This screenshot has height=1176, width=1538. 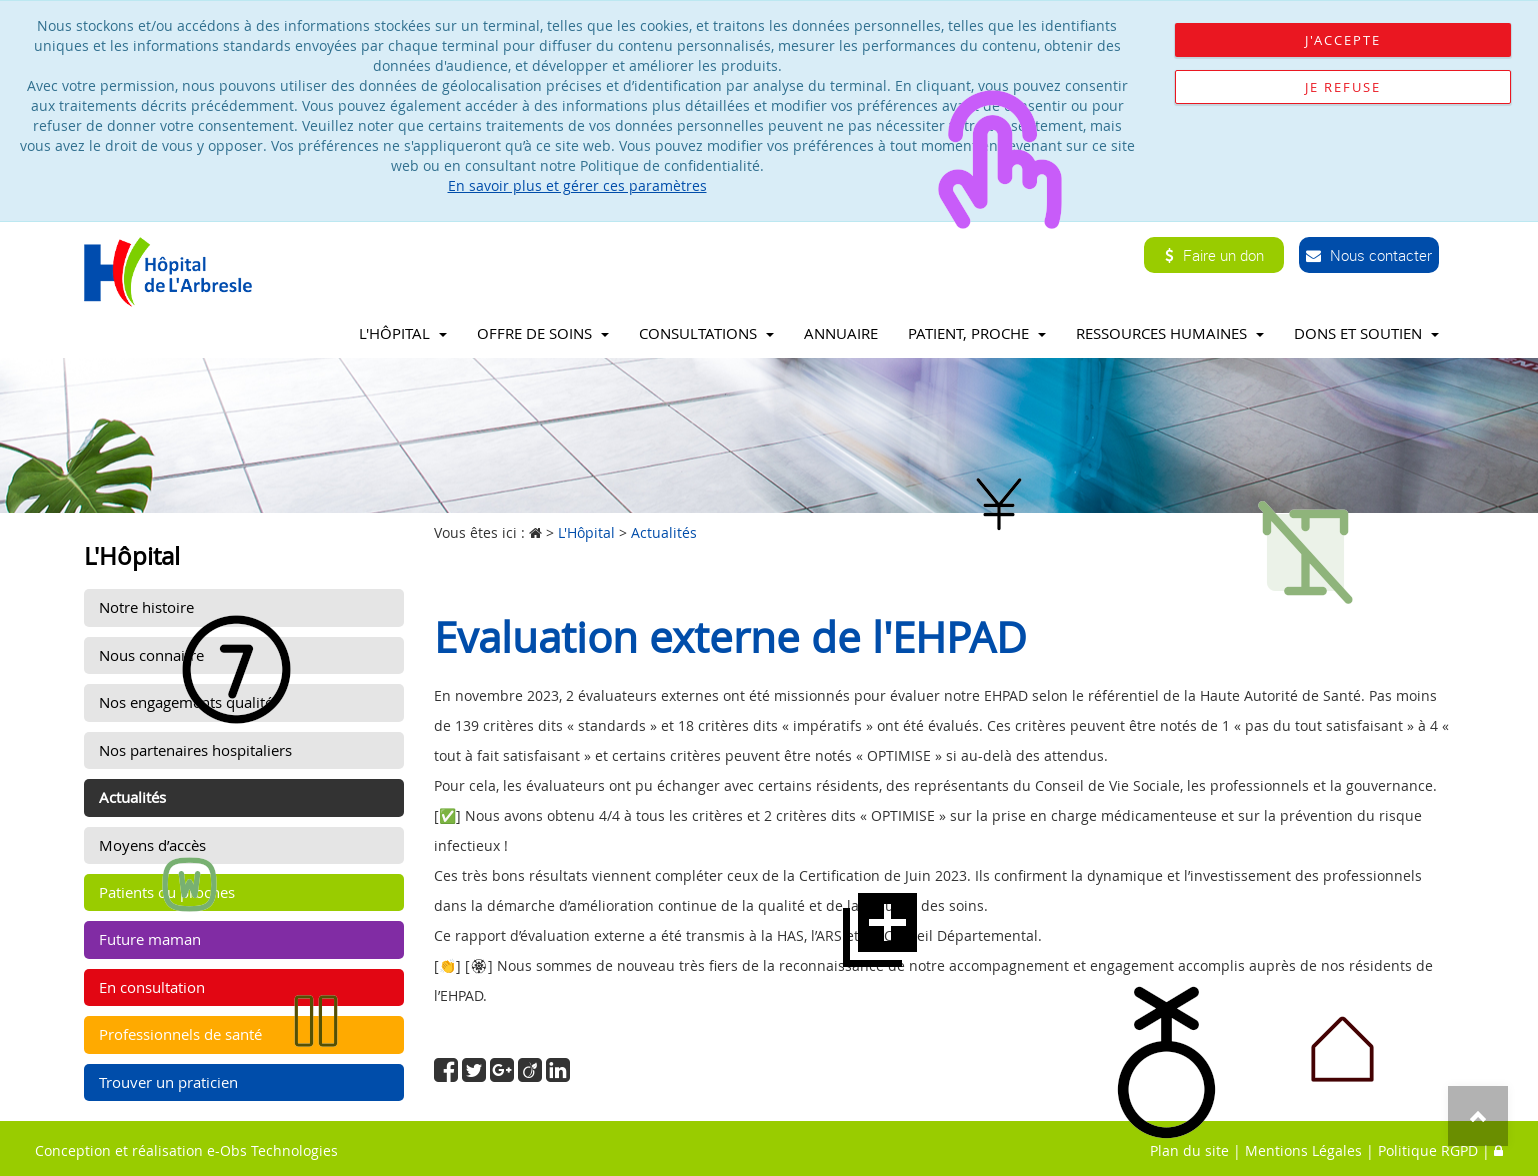 I want to click on navigate to home screen, so click(x=1342, y=1050).